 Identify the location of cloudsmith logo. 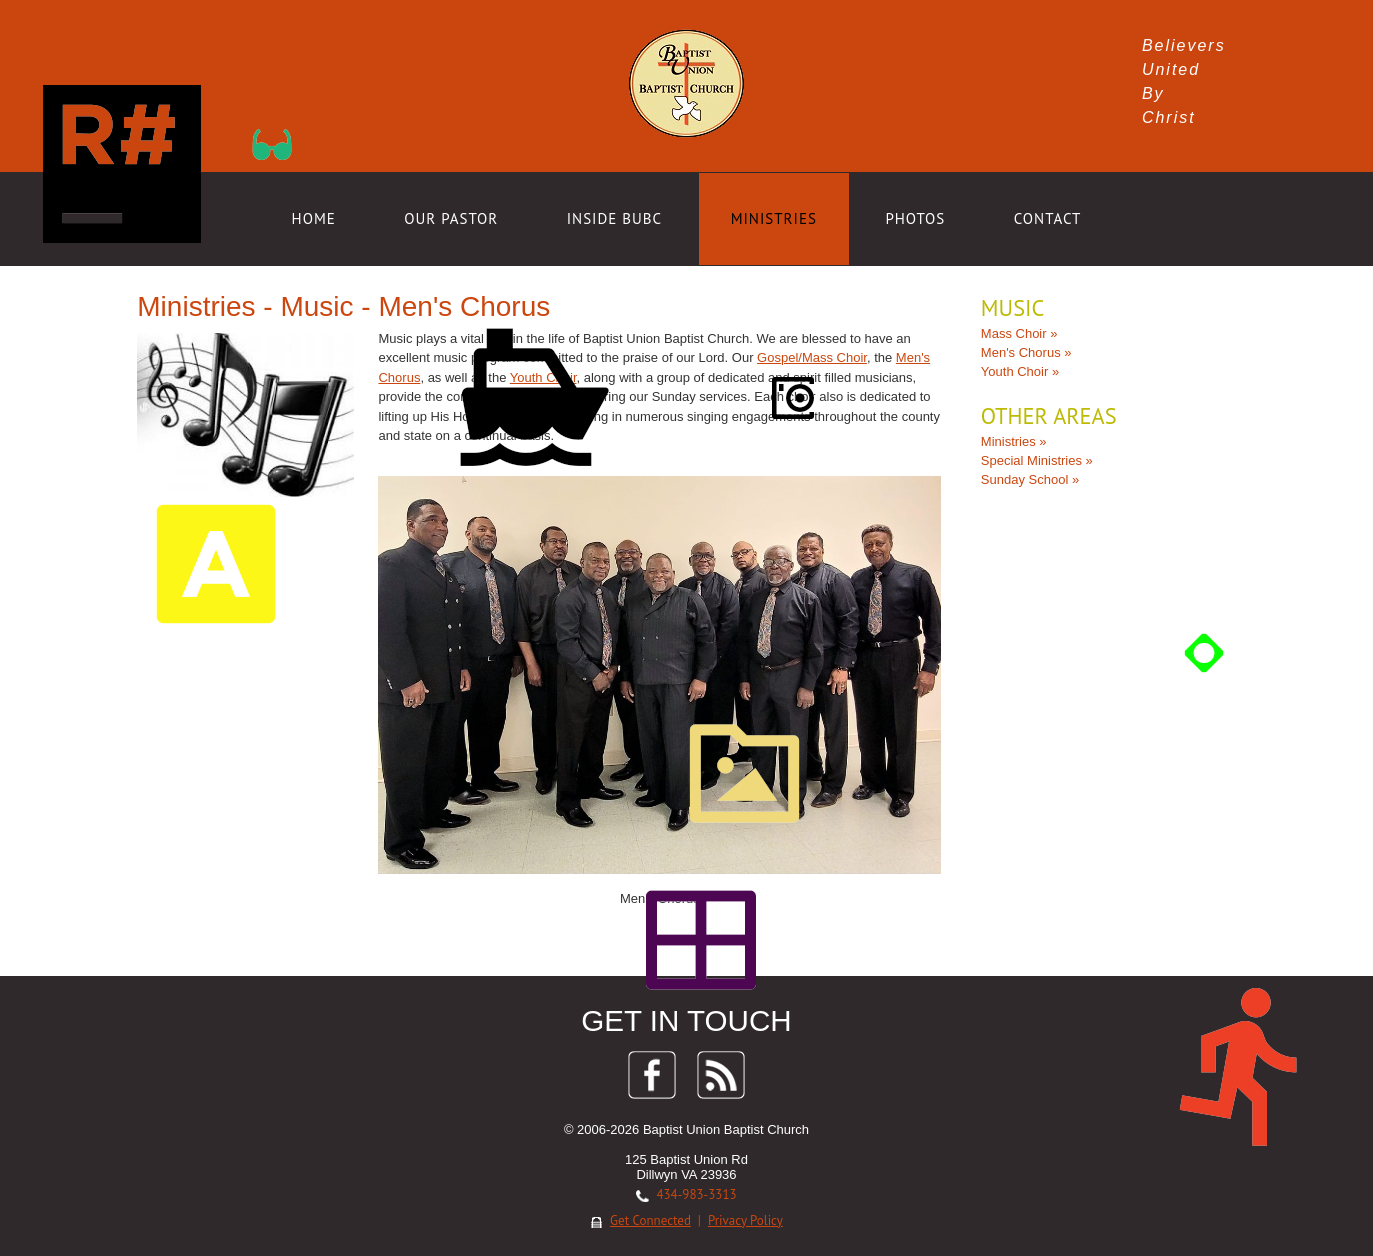
(1204, 653).